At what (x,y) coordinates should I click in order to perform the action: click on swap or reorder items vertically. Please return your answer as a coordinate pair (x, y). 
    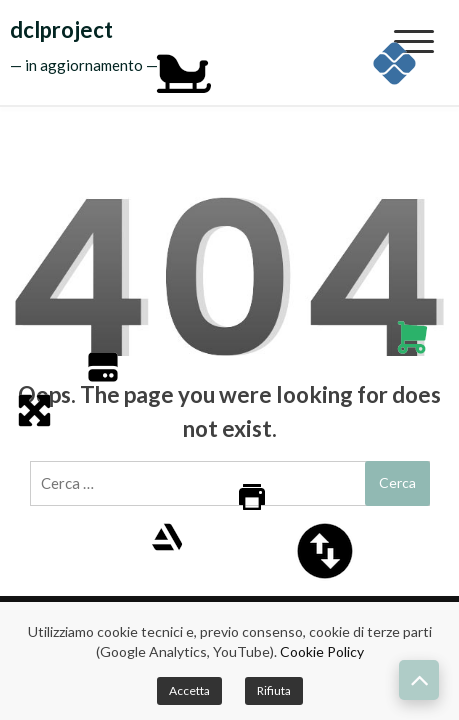
    Looking at the image, I should click on (325, 551).